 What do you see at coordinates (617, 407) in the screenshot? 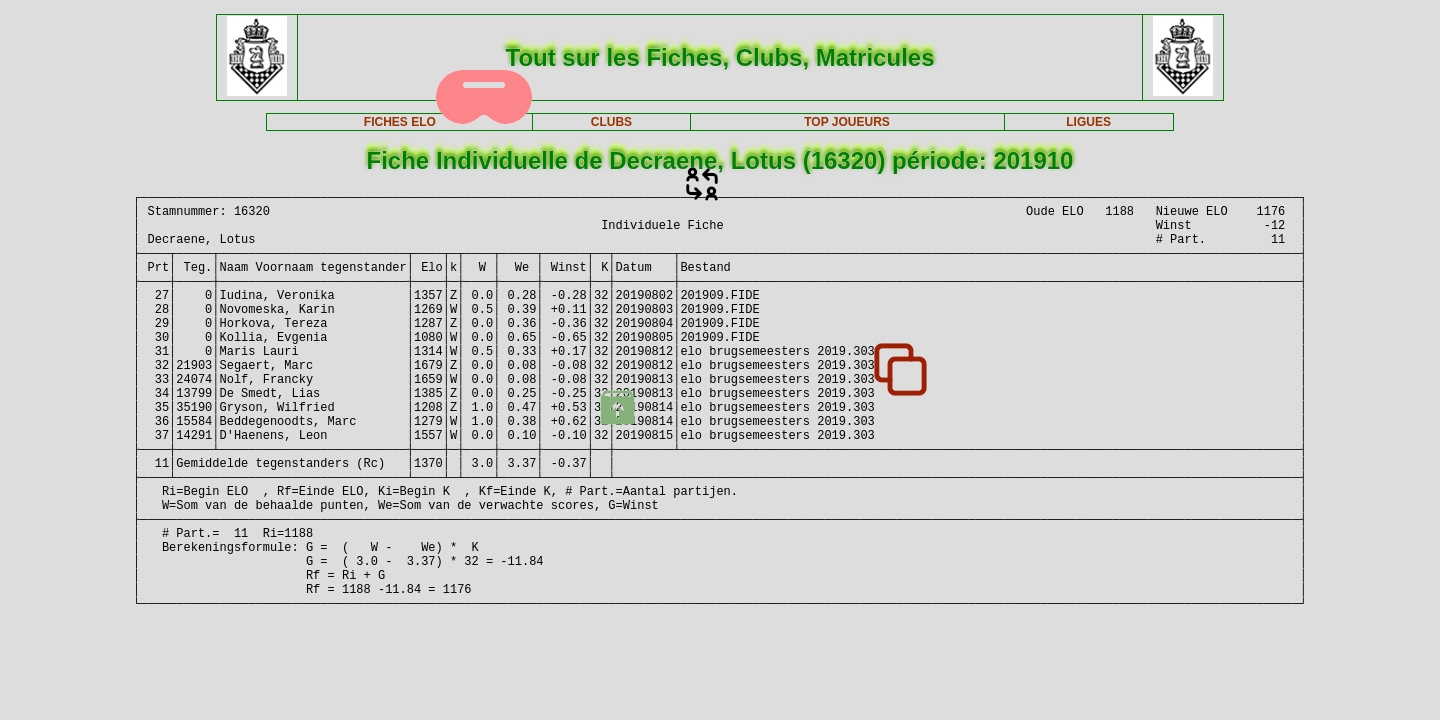
I see `upload file to storage` at bounding box center [617, 407].